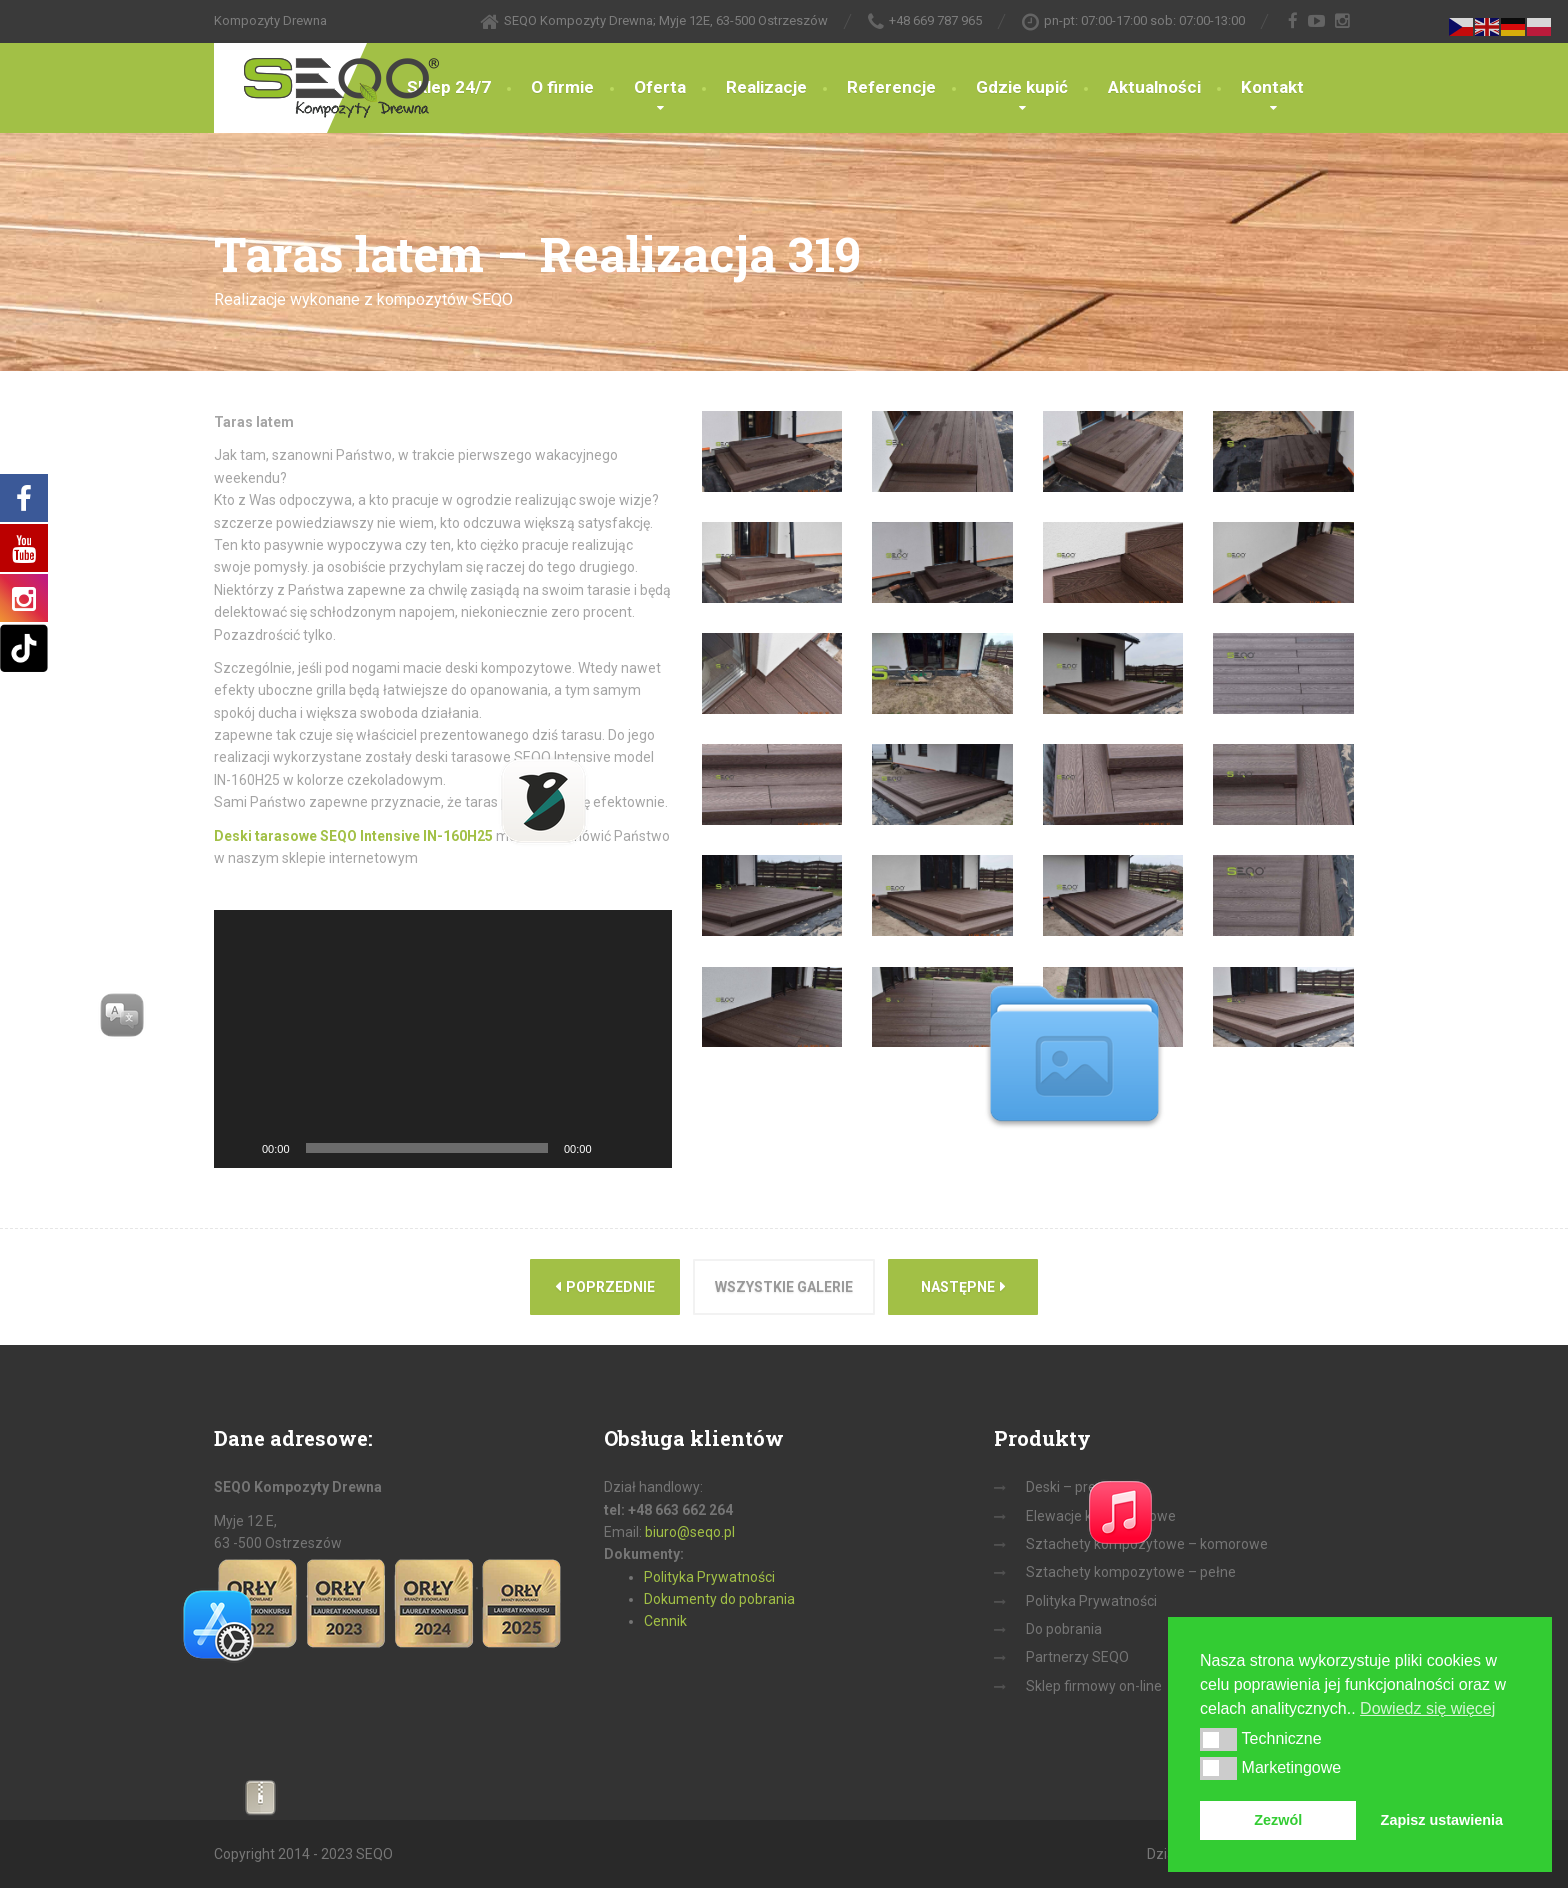 The width and height of the screenshot is (1568, 1888). What do you see at coordinates (122, 1015) in the screenshot?
I see `open the translate app` at bounding box center [122, 1015].